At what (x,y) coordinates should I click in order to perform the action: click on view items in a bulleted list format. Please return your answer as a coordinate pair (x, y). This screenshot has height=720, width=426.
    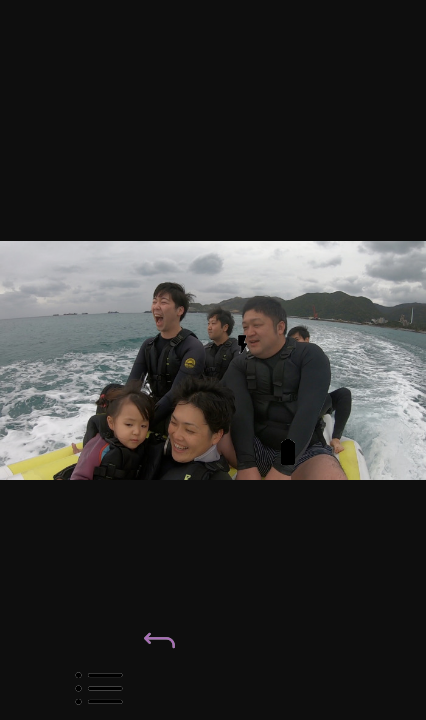
    Looking at the image, I should click on (99, 688).